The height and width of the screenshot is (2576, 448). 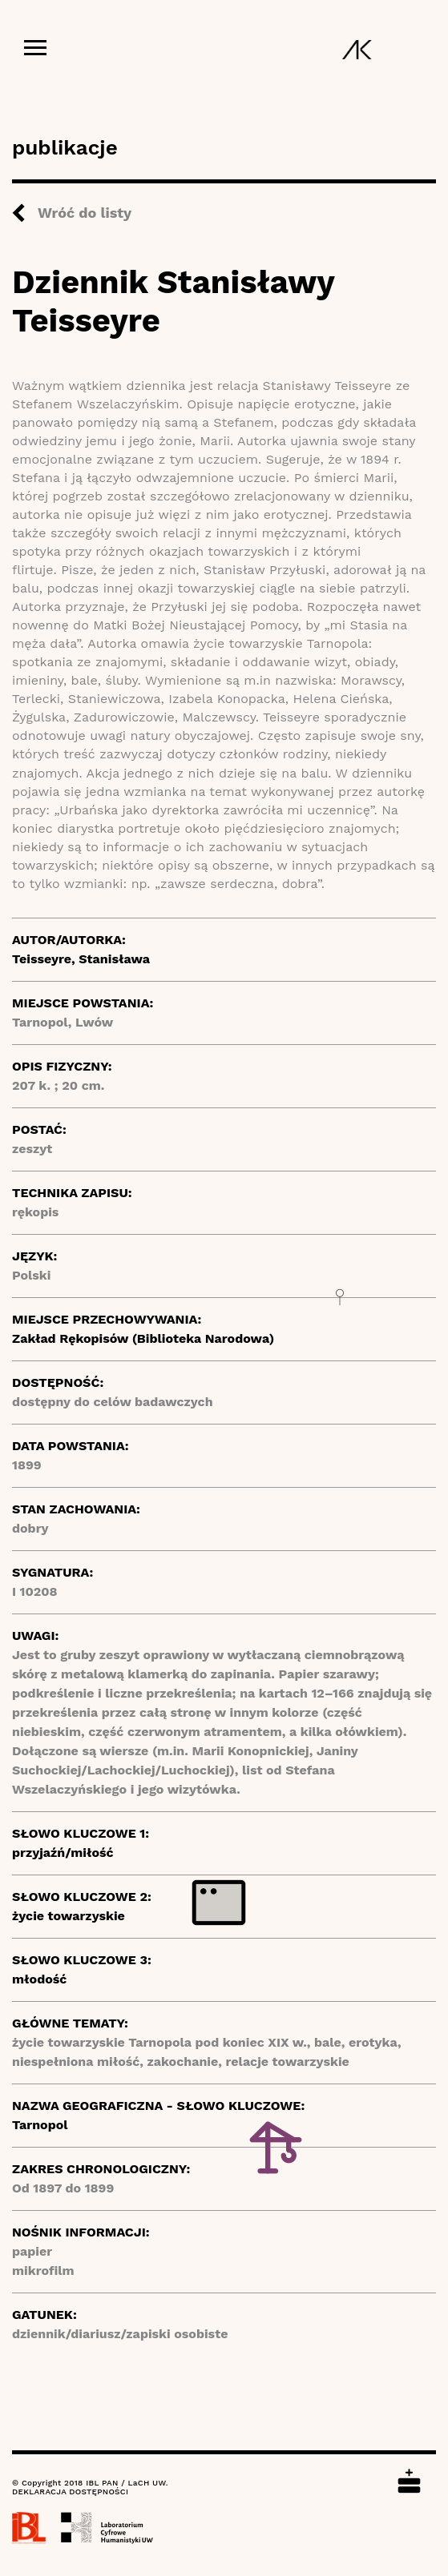 What do you see at coordinates (276, 2148) in the screenshot?
I see `indicates construction or building in progress` at bounding box center [276, 2148].